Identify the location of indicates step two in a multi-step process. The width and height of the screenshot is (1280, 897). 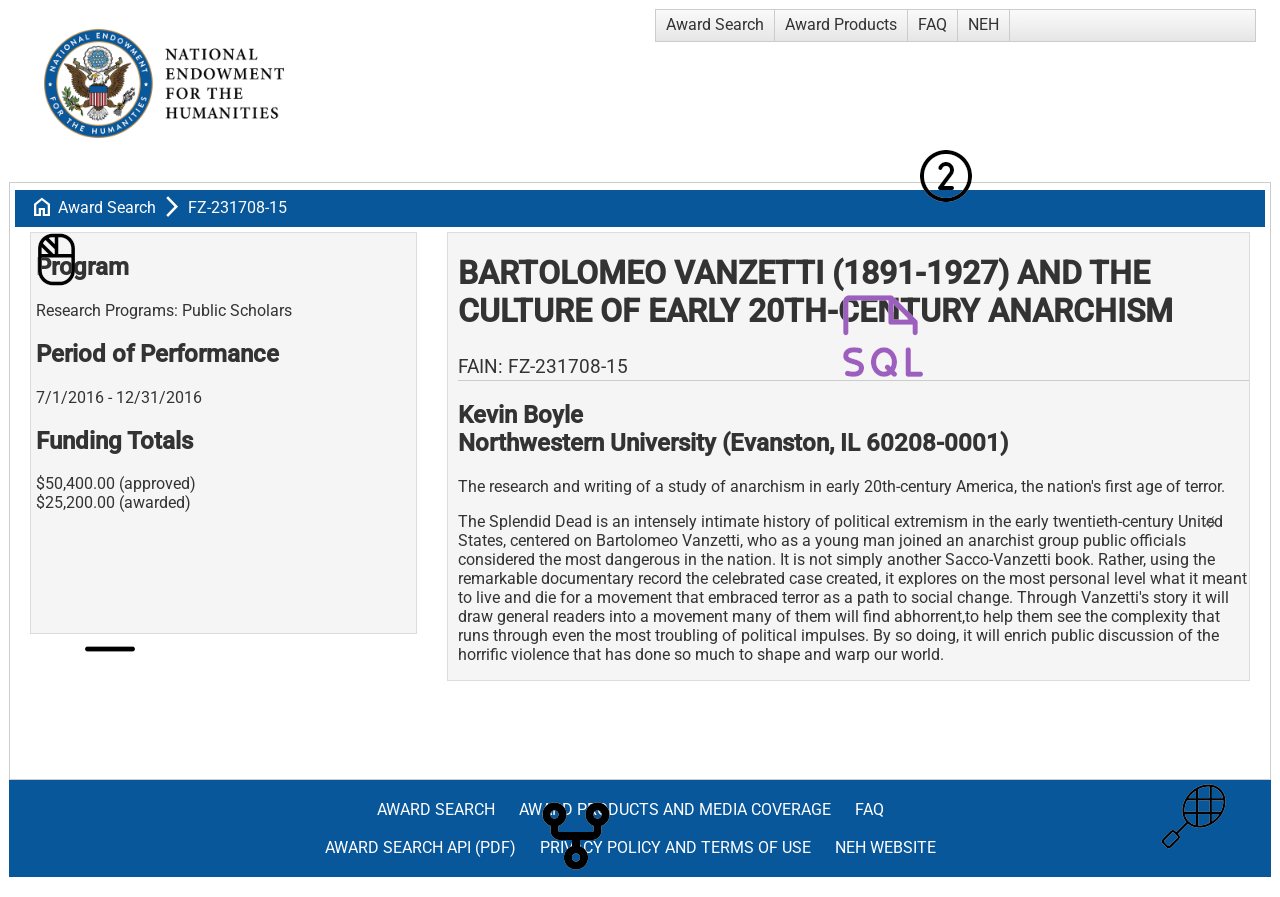
(946, 176).